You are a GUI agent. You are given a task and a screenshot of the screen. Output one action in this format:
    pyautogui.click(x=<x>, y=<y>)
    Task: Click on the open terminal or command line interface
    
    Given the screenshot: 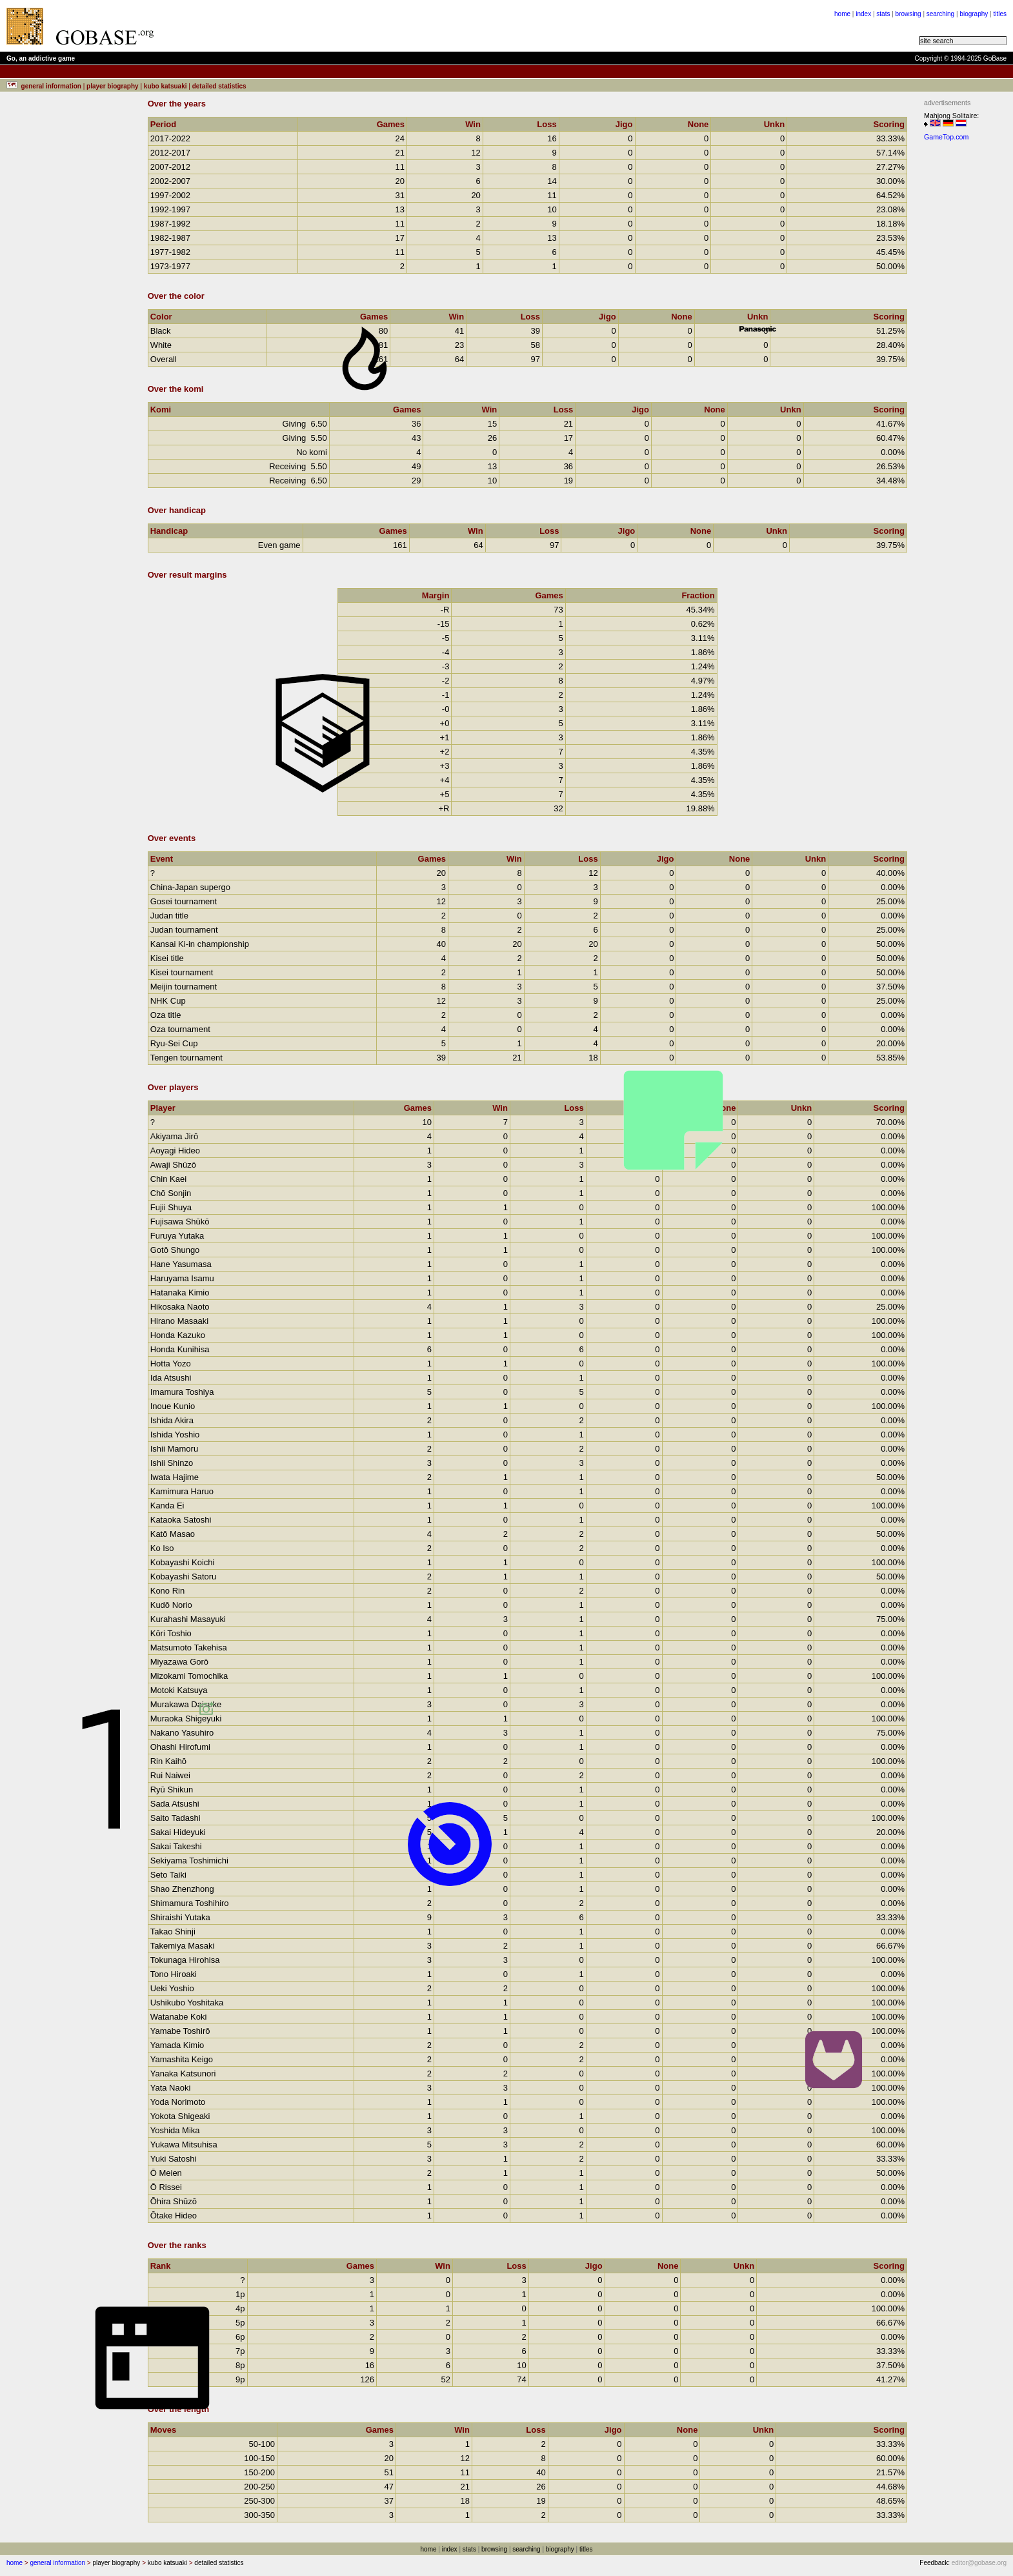 What is the action you would take?
    pyautogui.click(x=152, y=2358)
    